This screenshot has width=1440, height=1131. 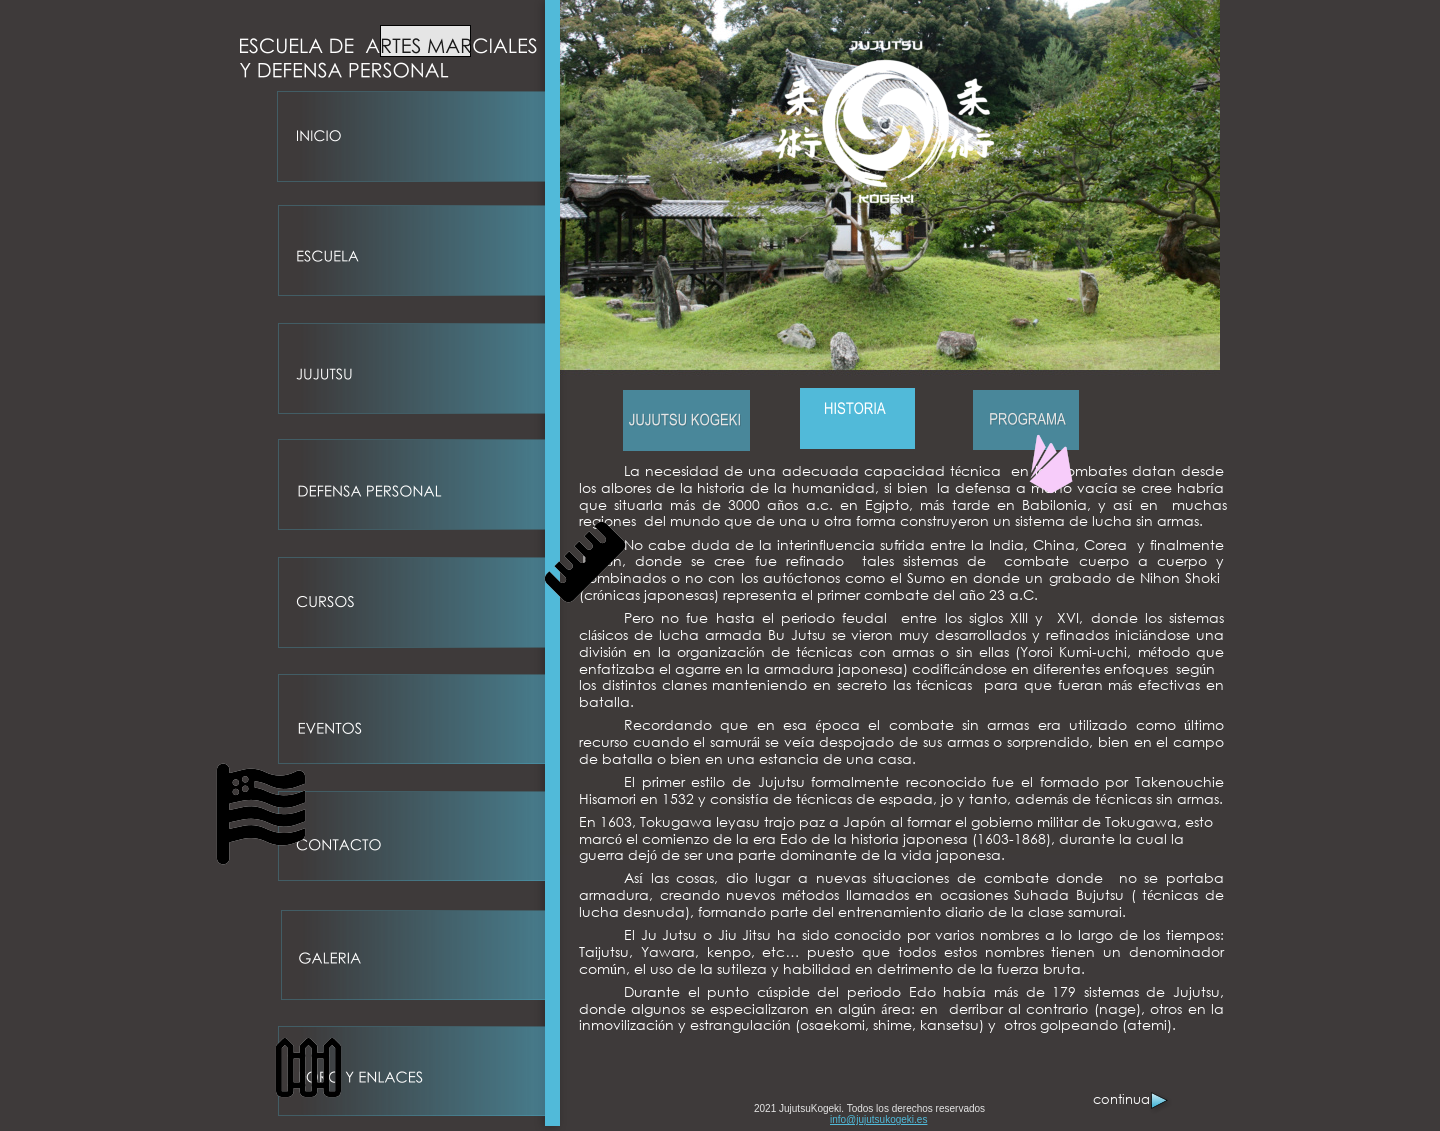 What do you see at coordinates (308, 1067) in the screenshot?
I see `set boundary or privacy restrictions` at bounding box center [308, 1067].